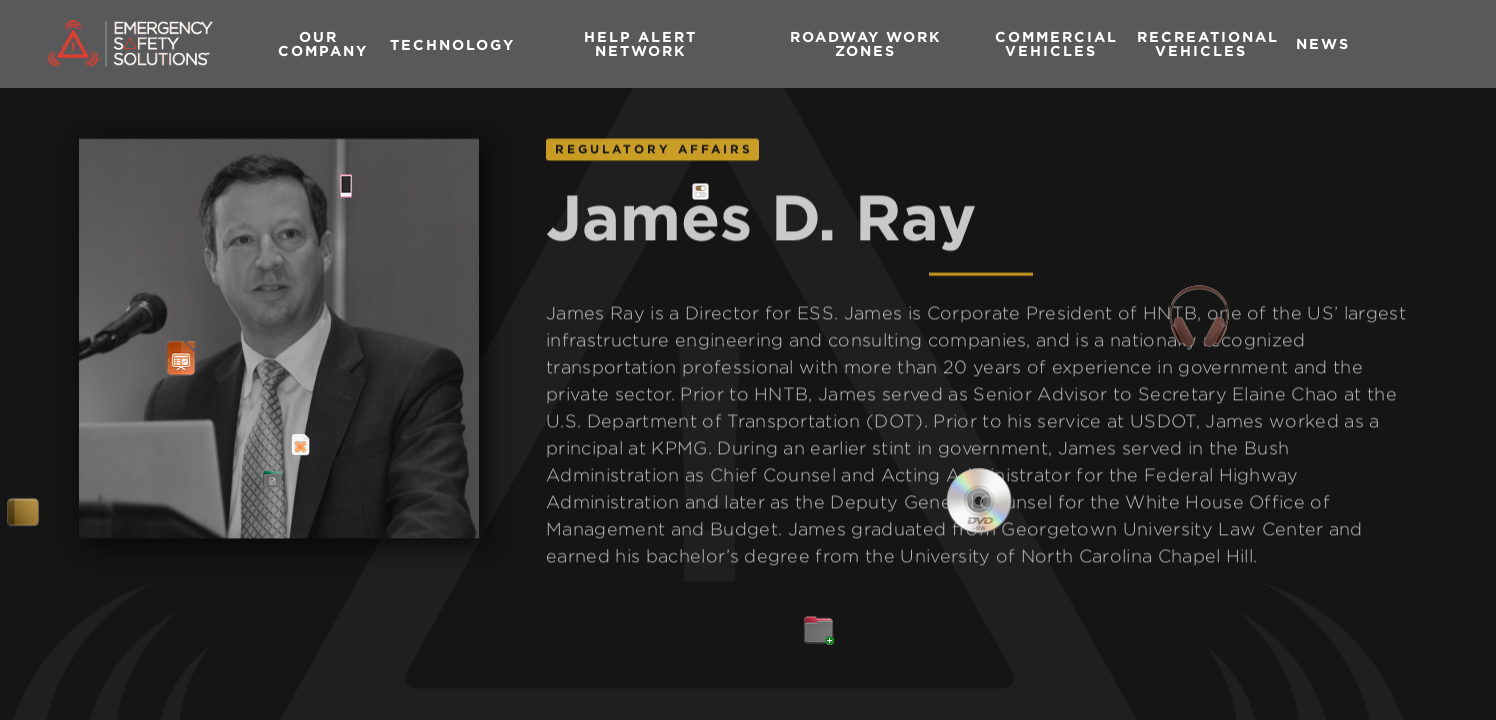 The width and height of the screenshot is (1496, 720). I want to click on open desktop preferences or settings, so click(700, 191).